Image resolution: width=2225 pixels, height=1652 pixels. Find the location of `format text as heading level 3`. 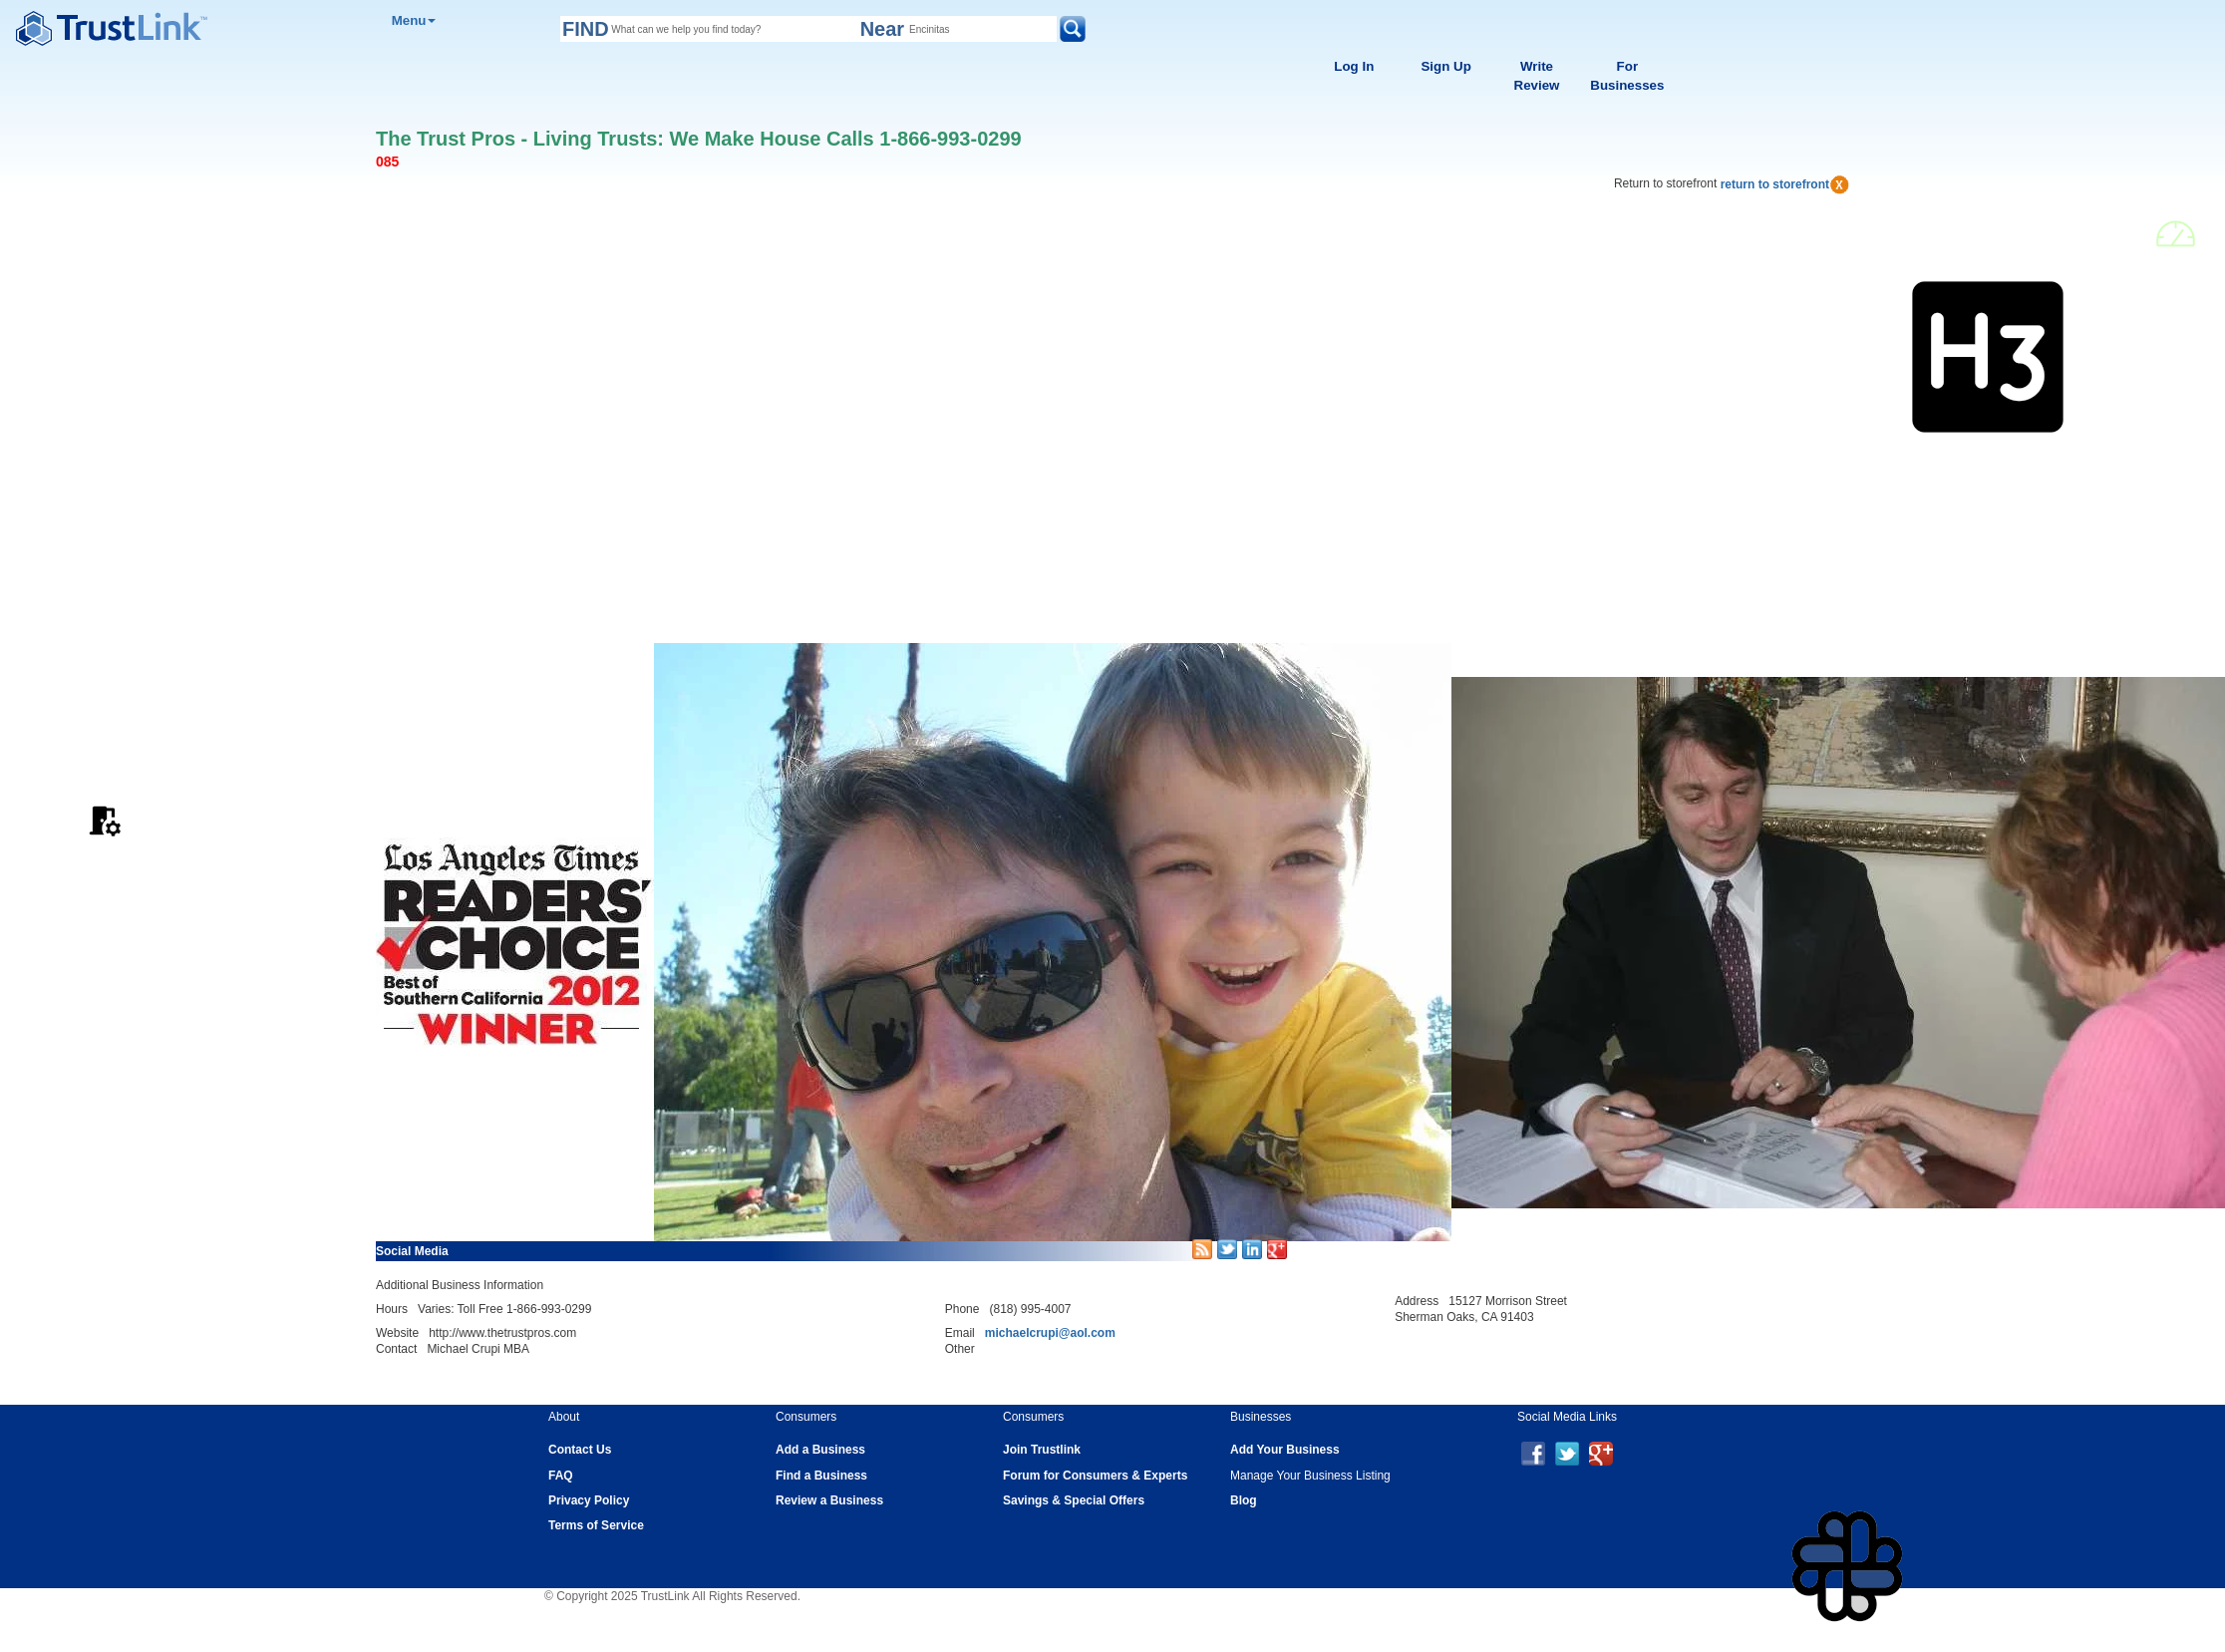

format text as heading level 3 is located at coordinates (1988, 357).